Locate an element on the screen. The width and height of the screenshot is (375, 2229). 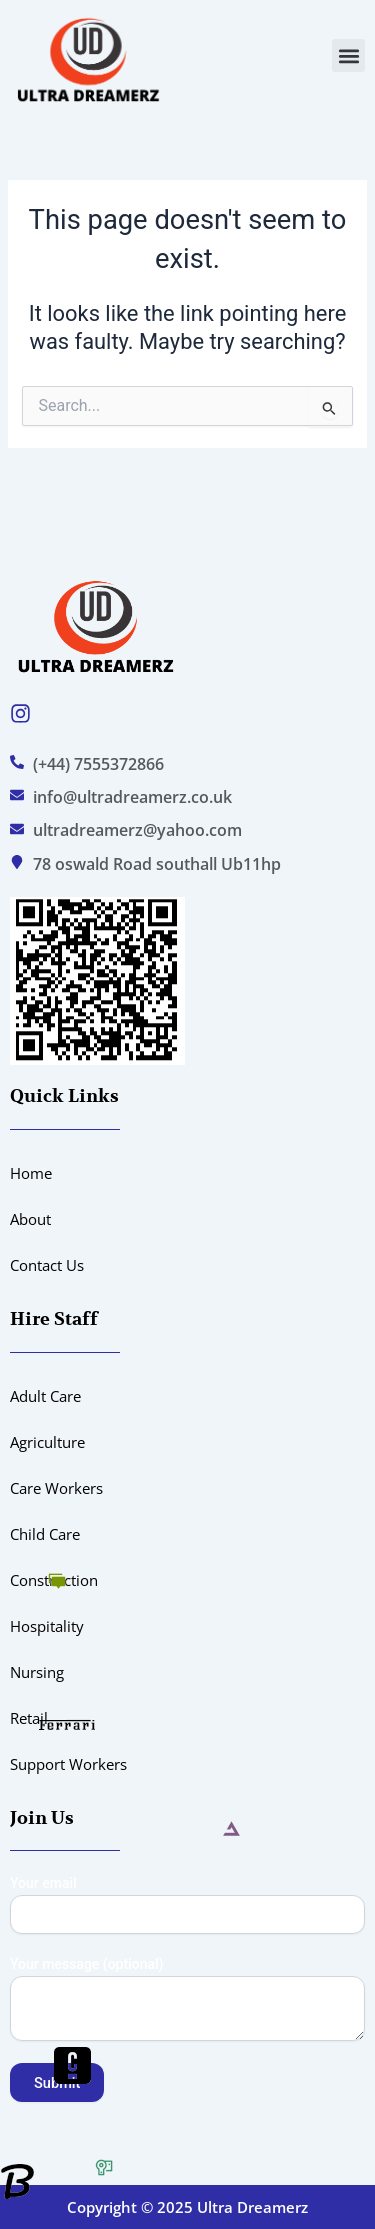
open brandfetch brand asset platform is located at coordinates (17, 2181).